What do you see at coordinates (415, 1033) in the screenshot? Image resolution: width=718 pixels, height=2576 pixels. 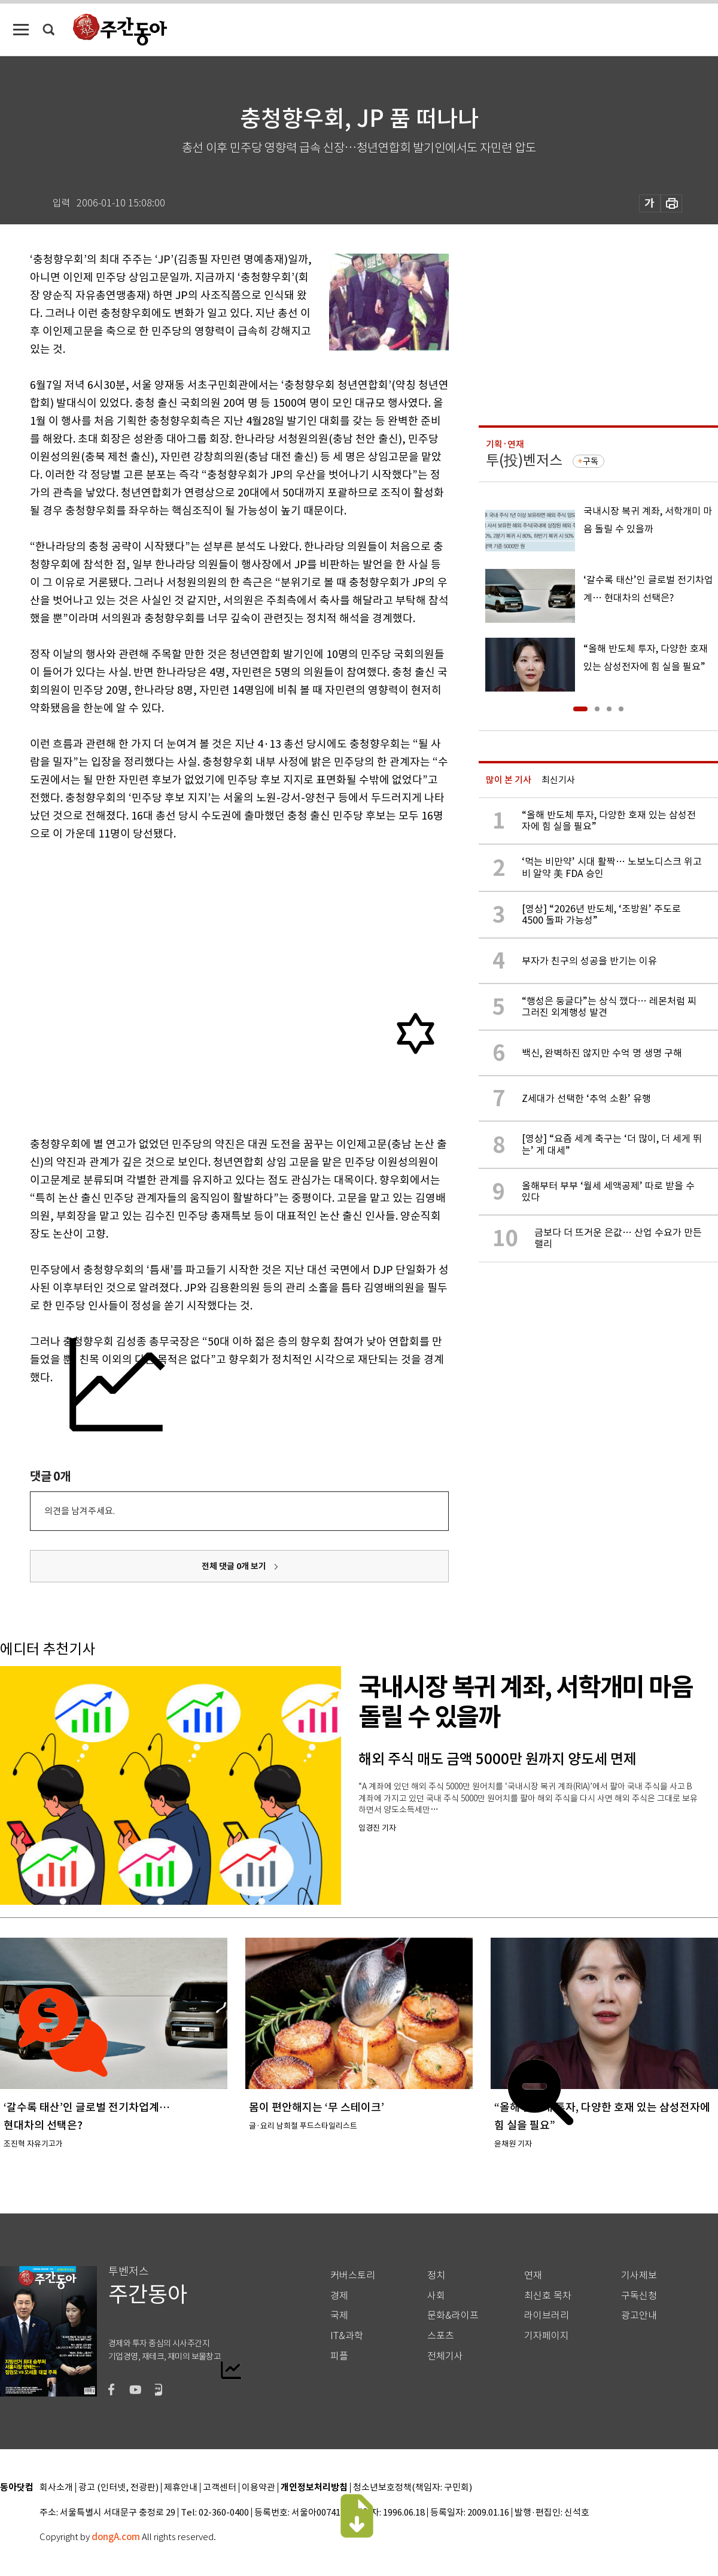 I see `indicates jewish or kosher-related content` at bounding box center [415, 1033].